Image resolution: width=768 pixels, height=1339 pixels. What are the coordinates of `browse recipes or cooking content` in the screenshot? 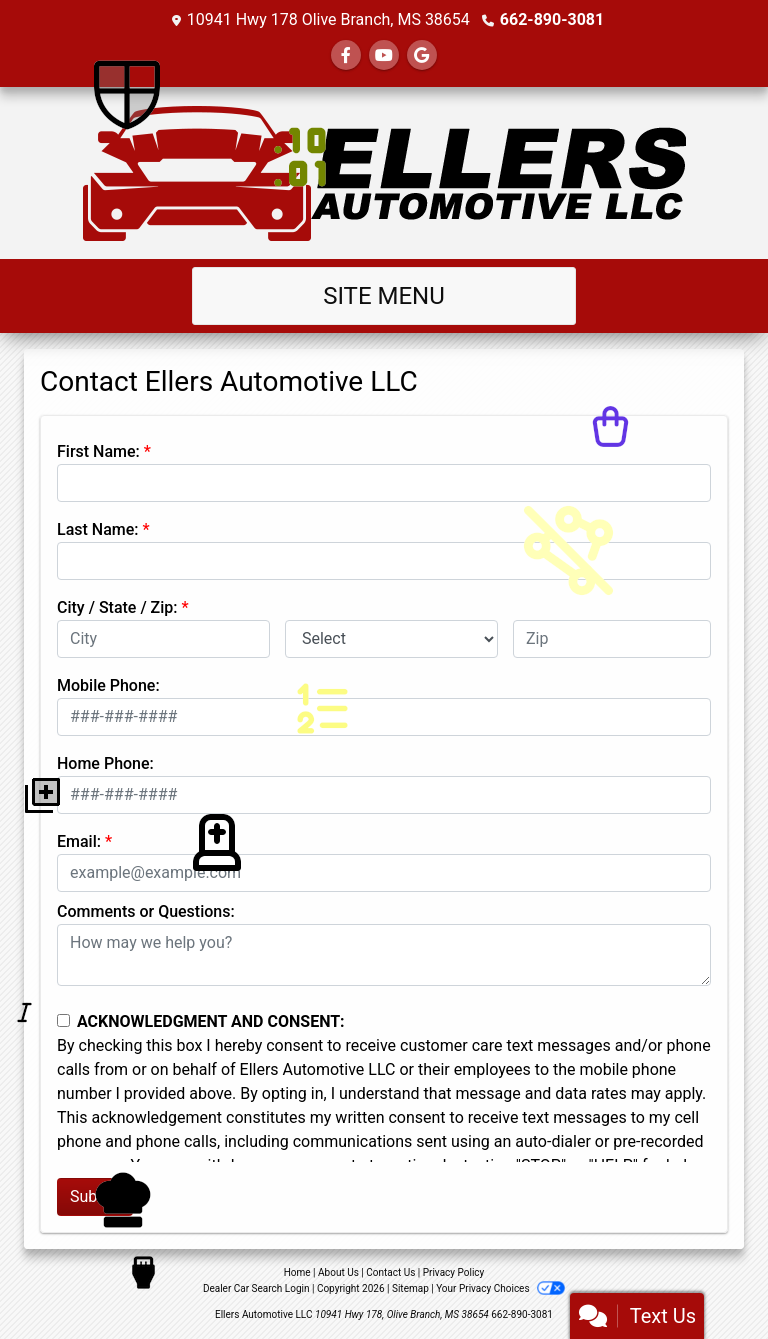 It's located at (123, 1200).